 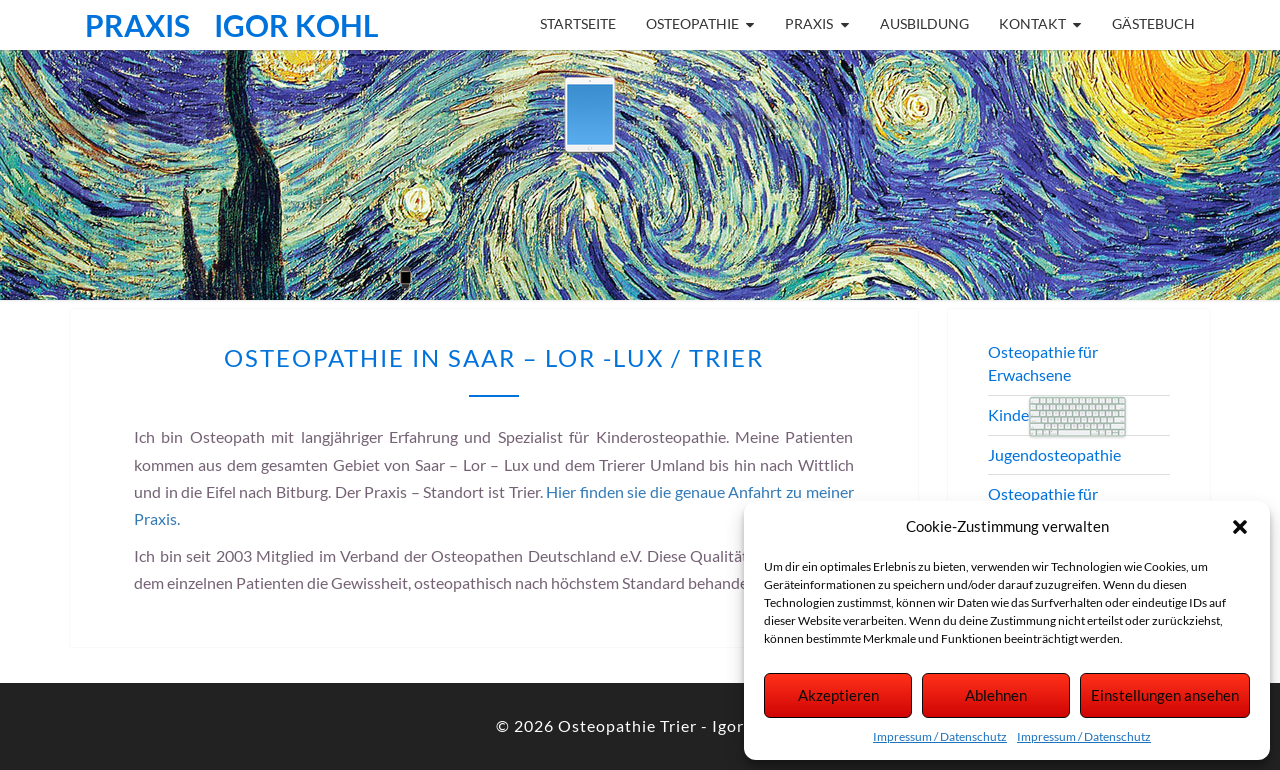 I want to click on bluetooth keyboard connected successfully, so click(x=1077, y=416).